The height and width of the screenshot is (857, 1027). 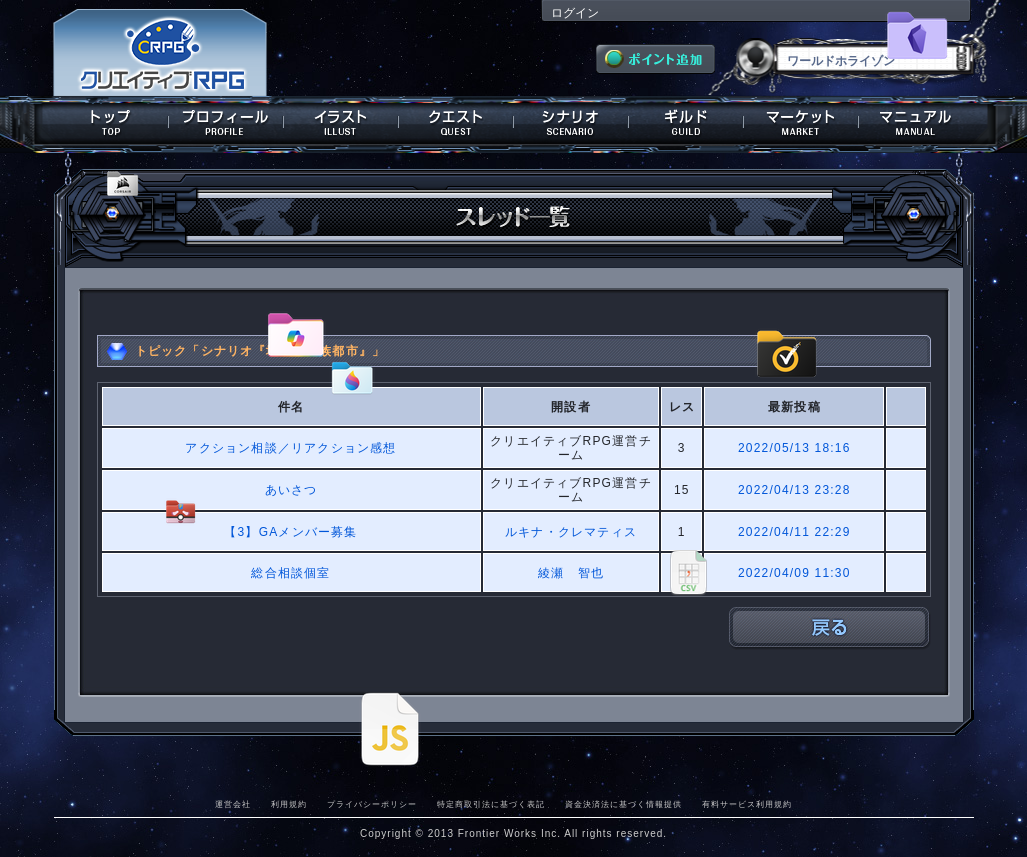 I want to click on open a CSV spreadsheet file, so click(x=688, y=572).